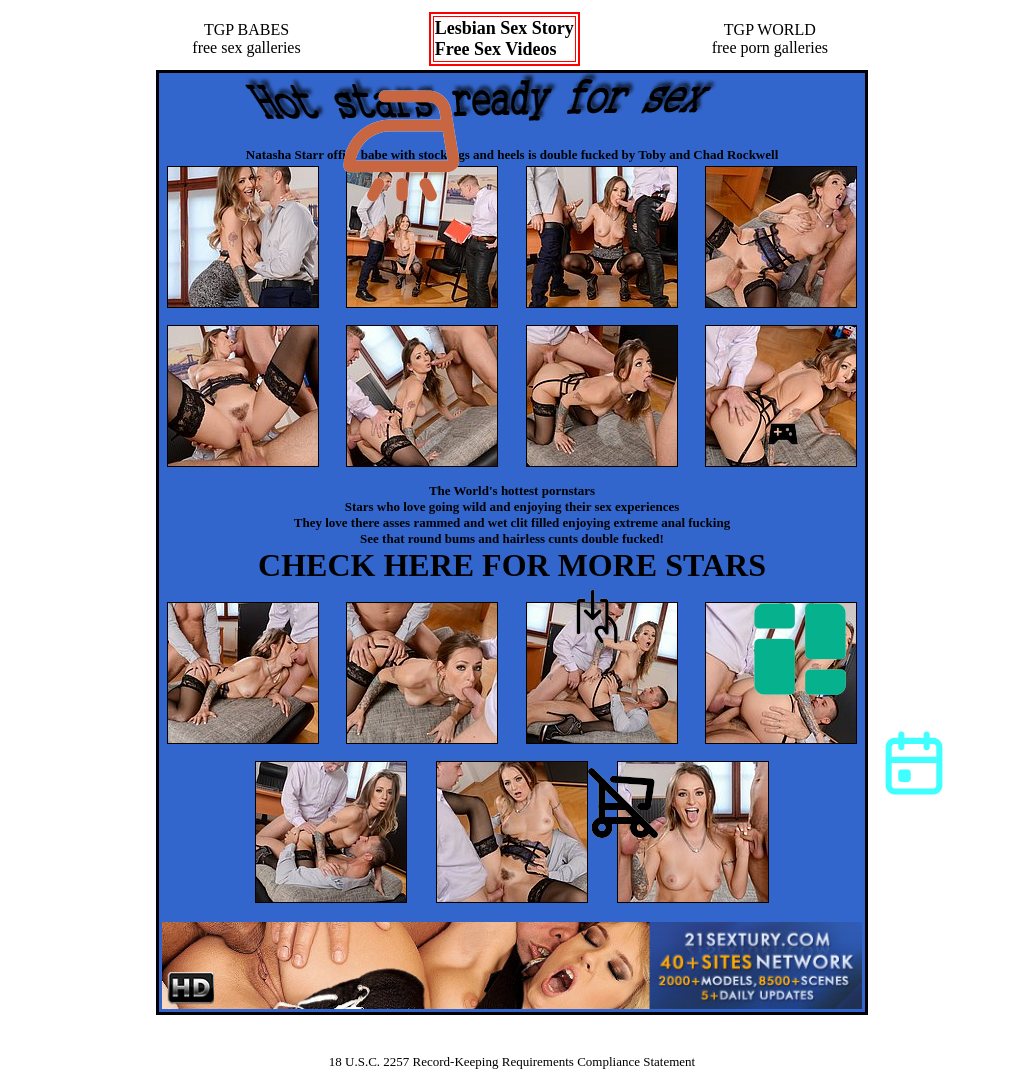  I want to click on withdraw cash or funds, so click(594, 616).